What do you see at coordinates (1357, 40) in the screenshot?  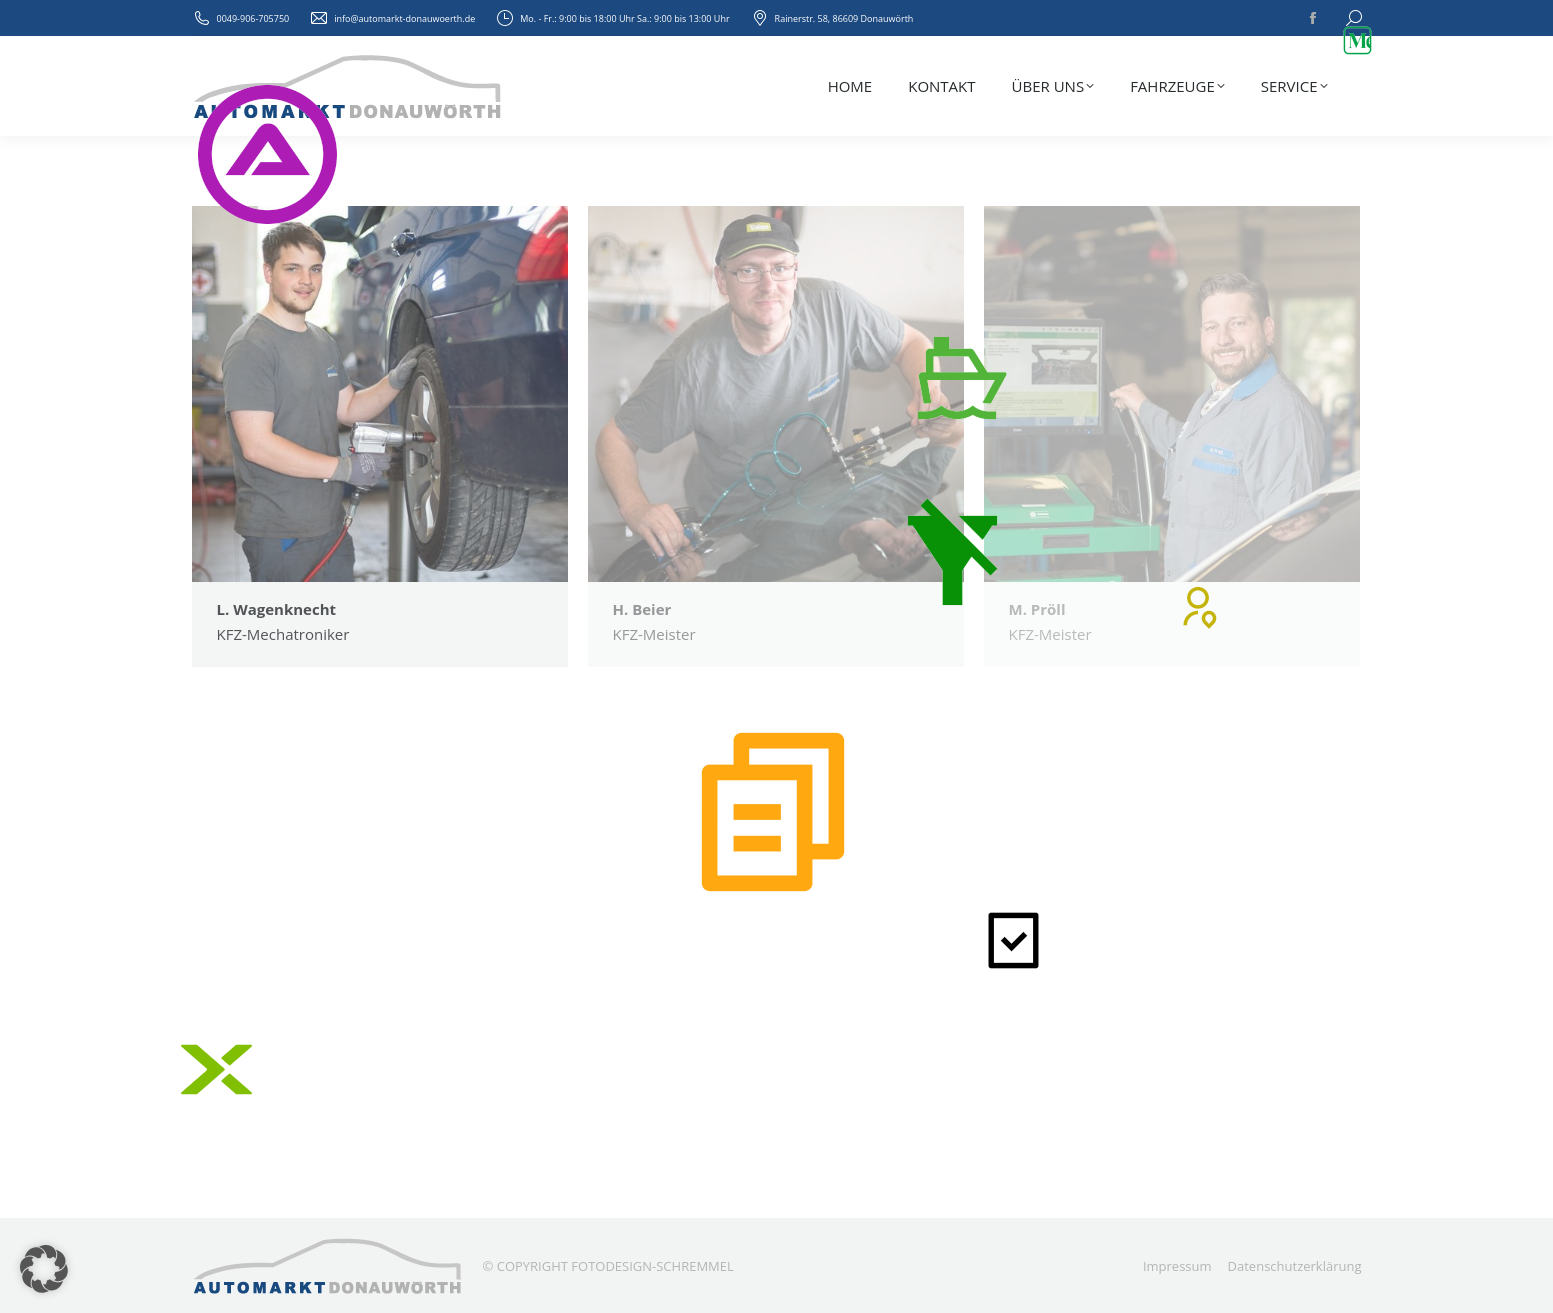 I see `open the Medium app` at bounding box center [1357, 40].